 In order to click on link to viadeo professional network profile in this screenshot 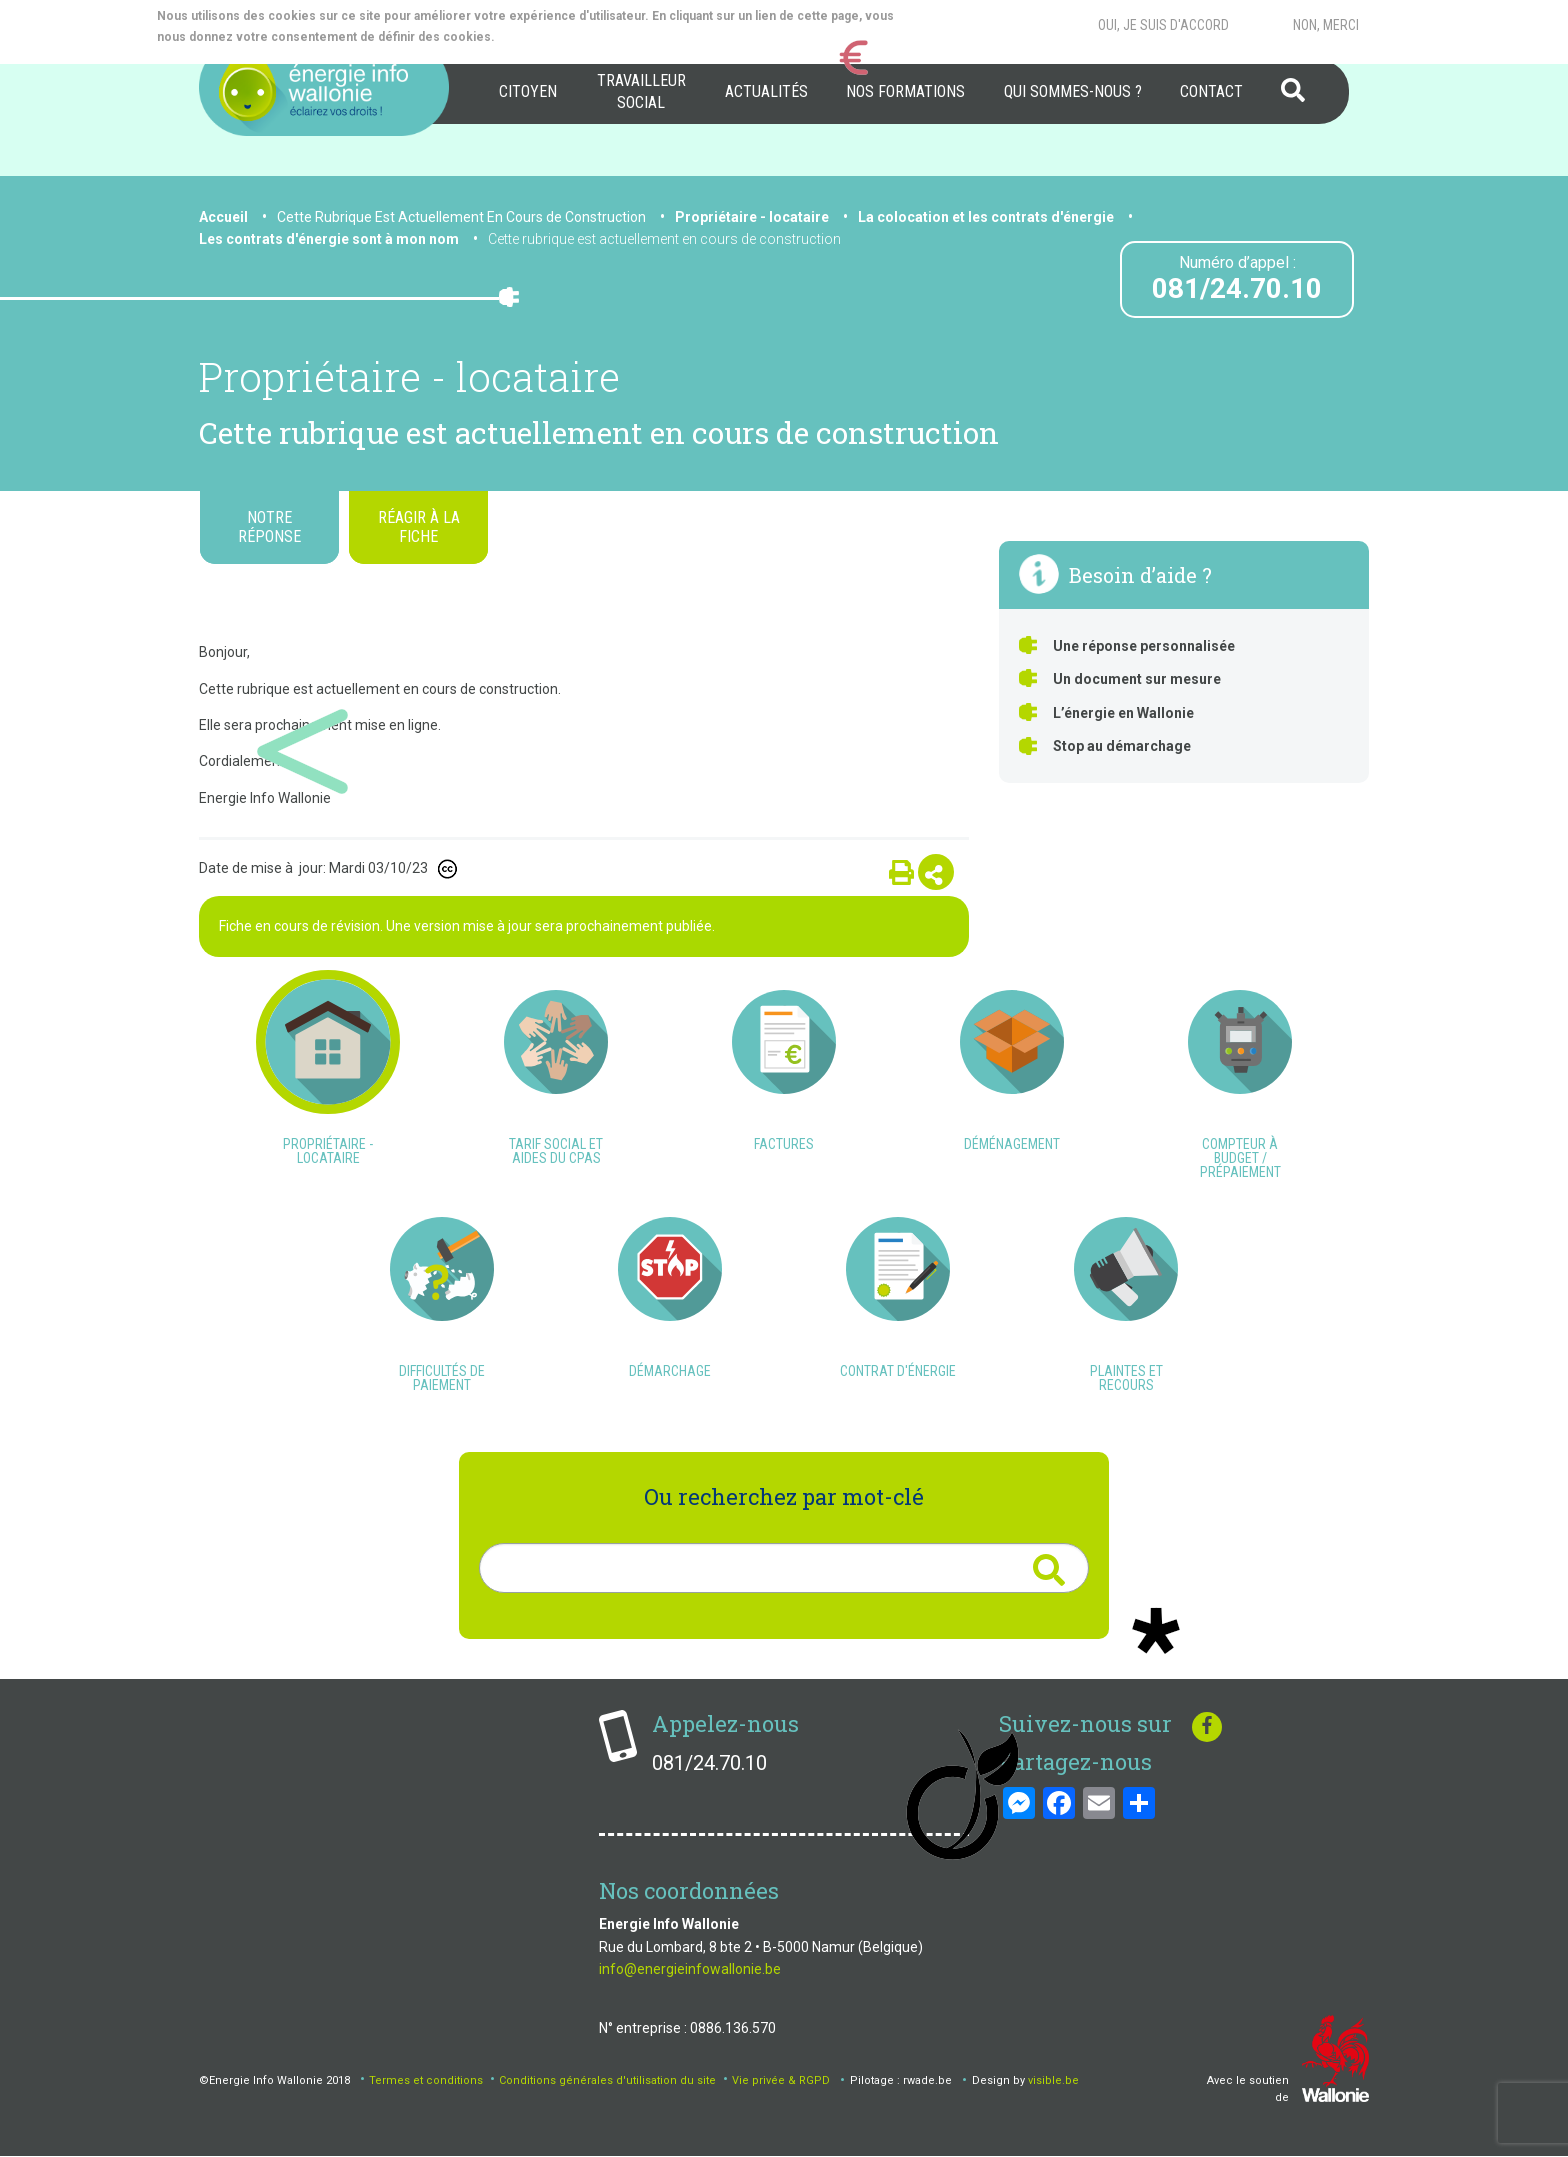, I will do `click(962, 1794)`.